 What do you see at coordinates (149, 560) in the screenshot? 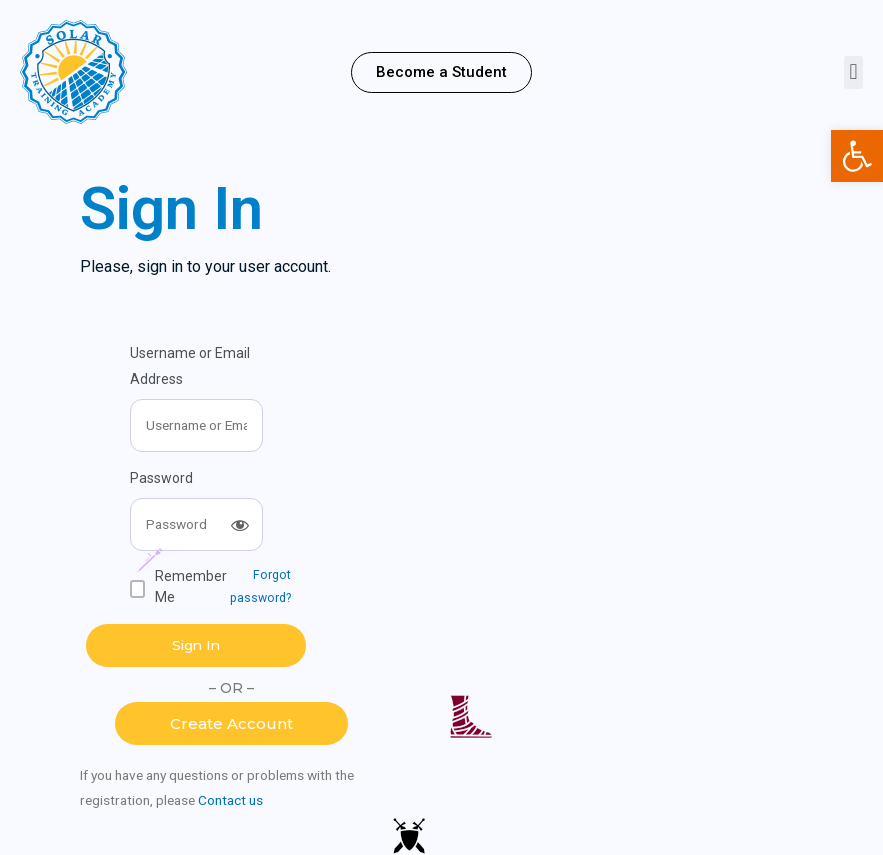
I see `select anti-tank weapon` at bounding box center [149, 560].